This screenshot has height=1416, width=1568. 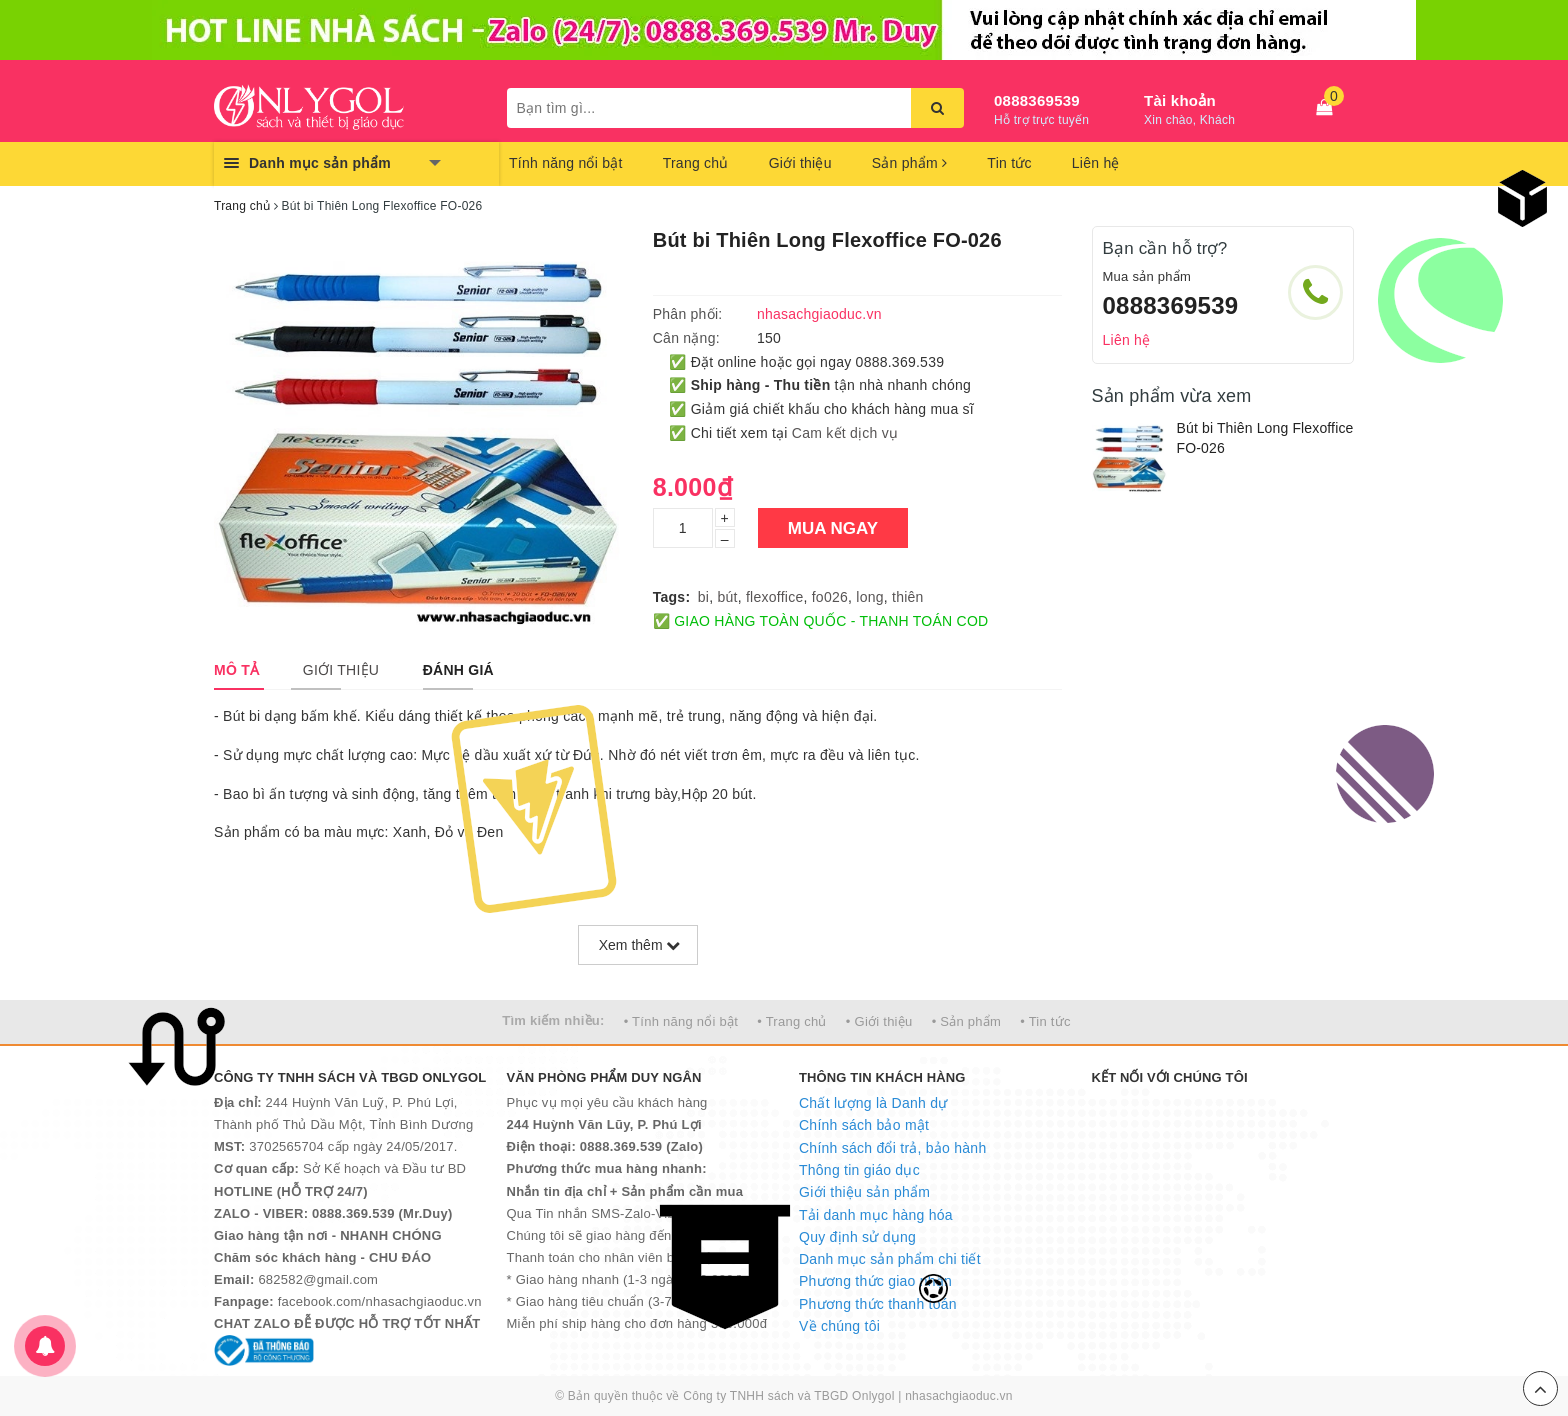 What do you see at coordinates (1440, 300) in the screenshot?
I see `celestron brand logo` at bounding box center [1440, 300].